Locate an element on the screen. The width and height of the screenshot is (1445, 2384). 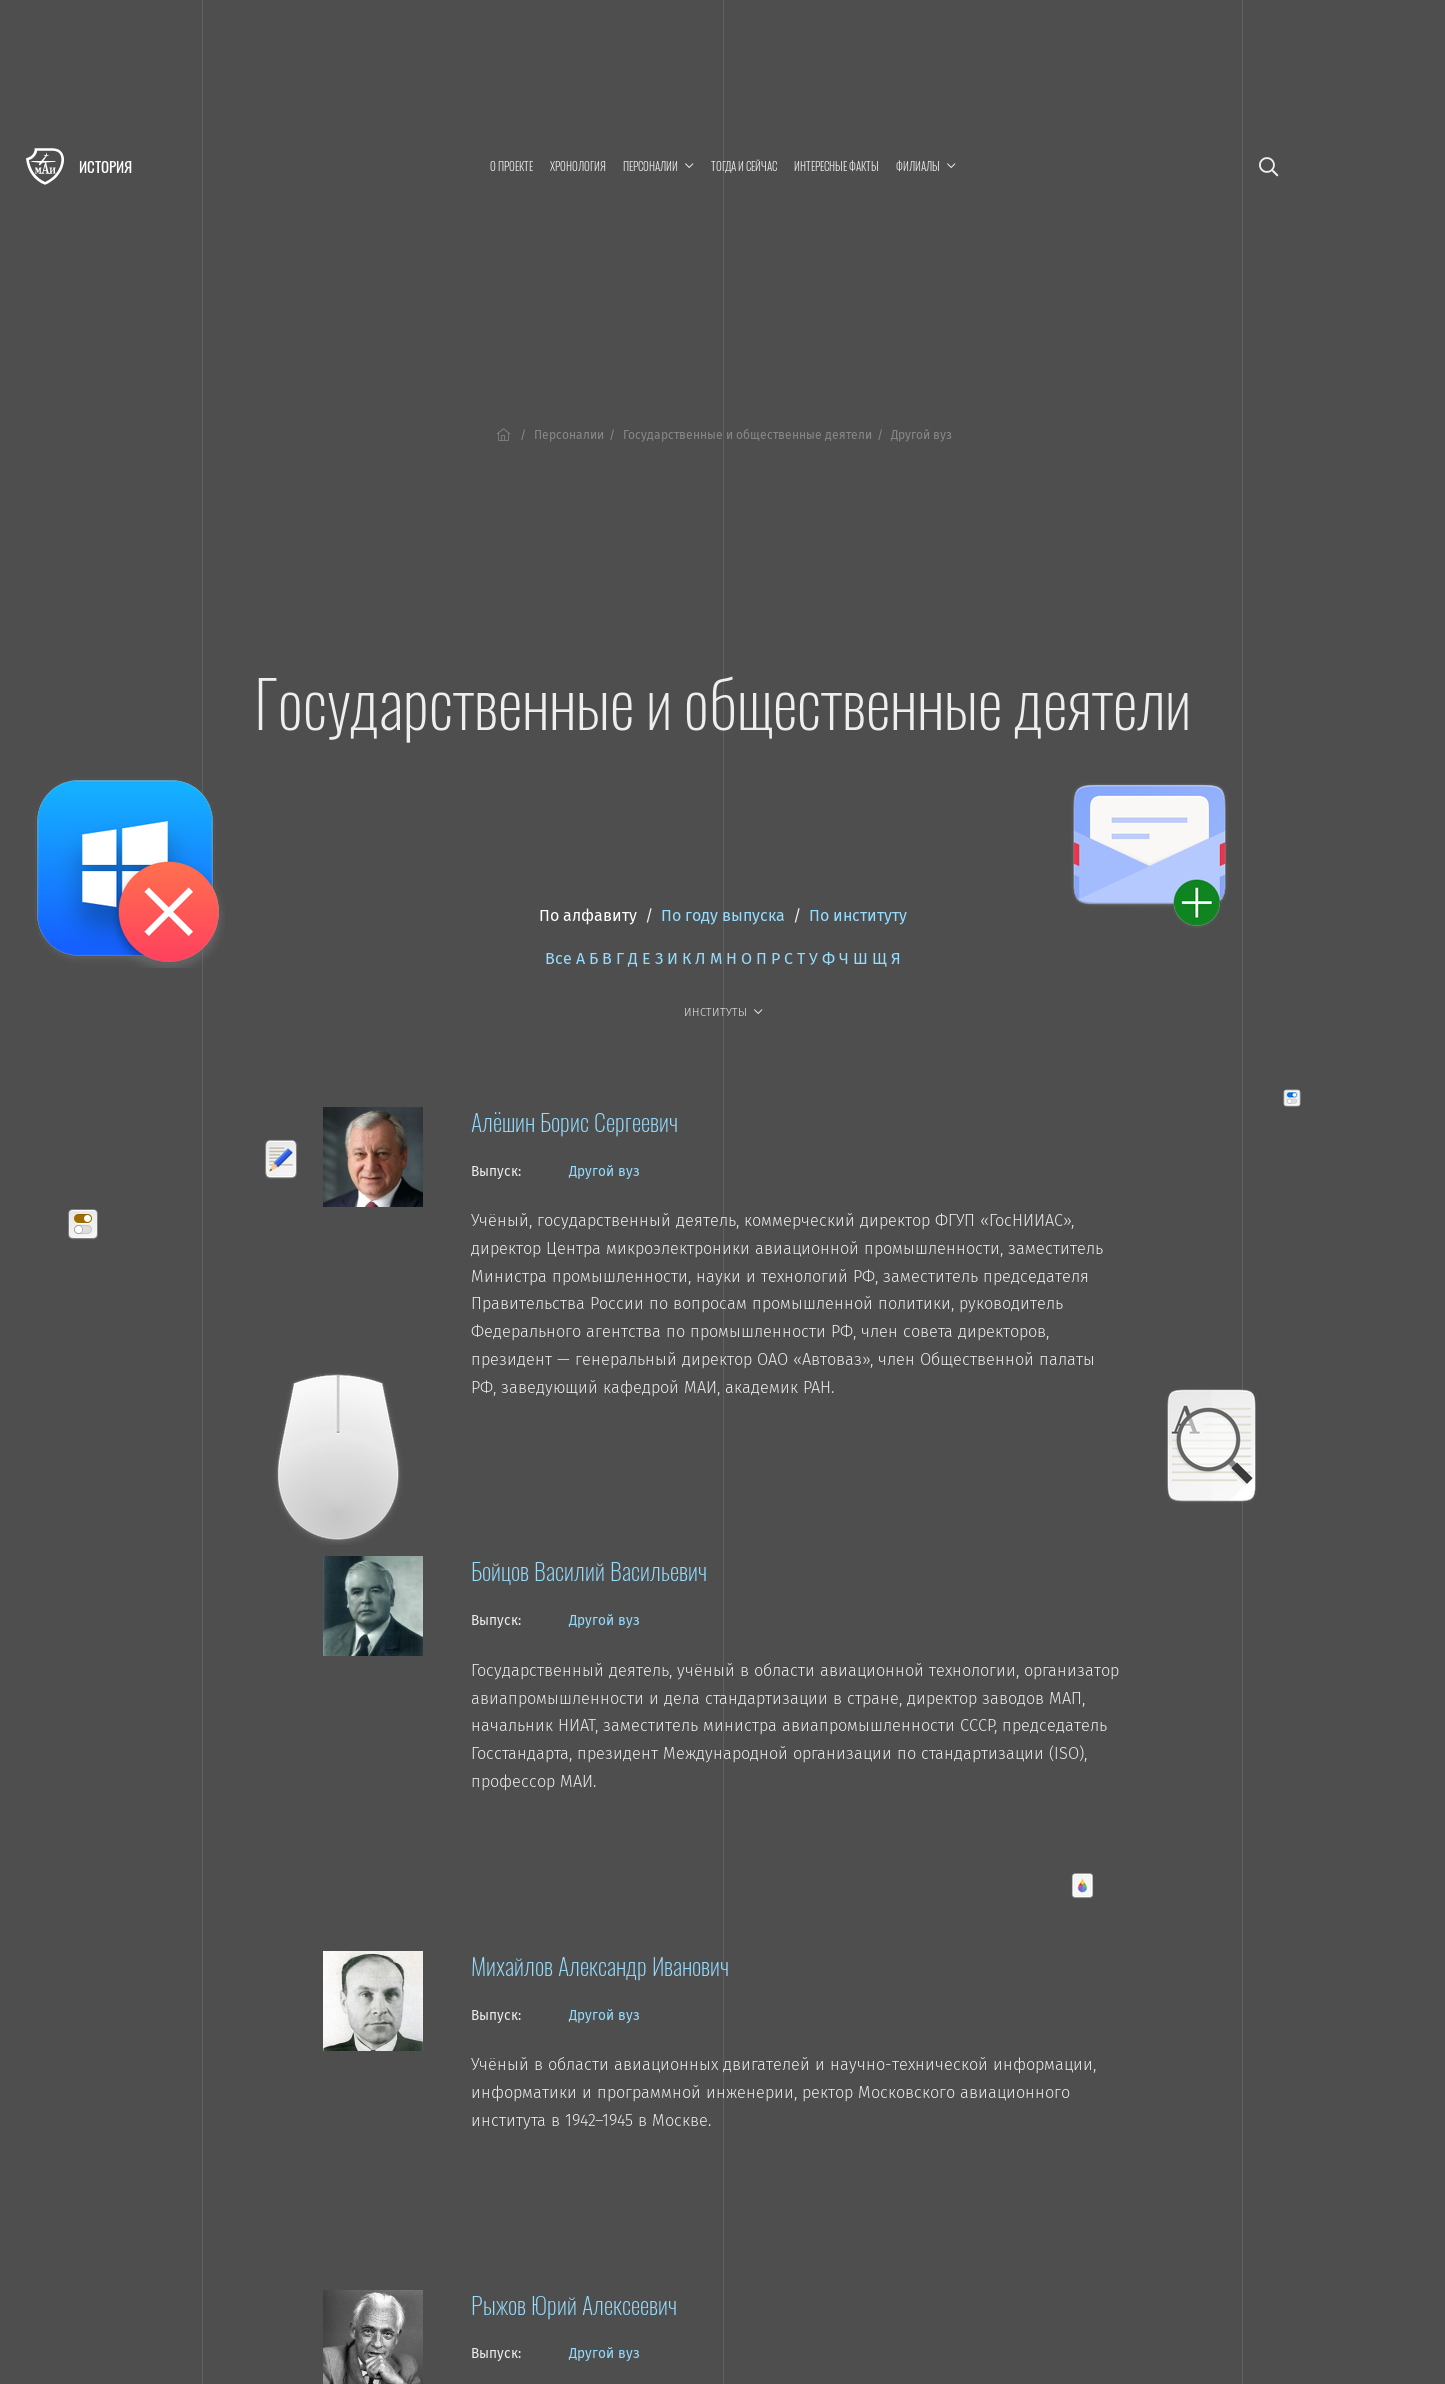
uninstall windows applications running through wine is located at coordinates (125, 868).